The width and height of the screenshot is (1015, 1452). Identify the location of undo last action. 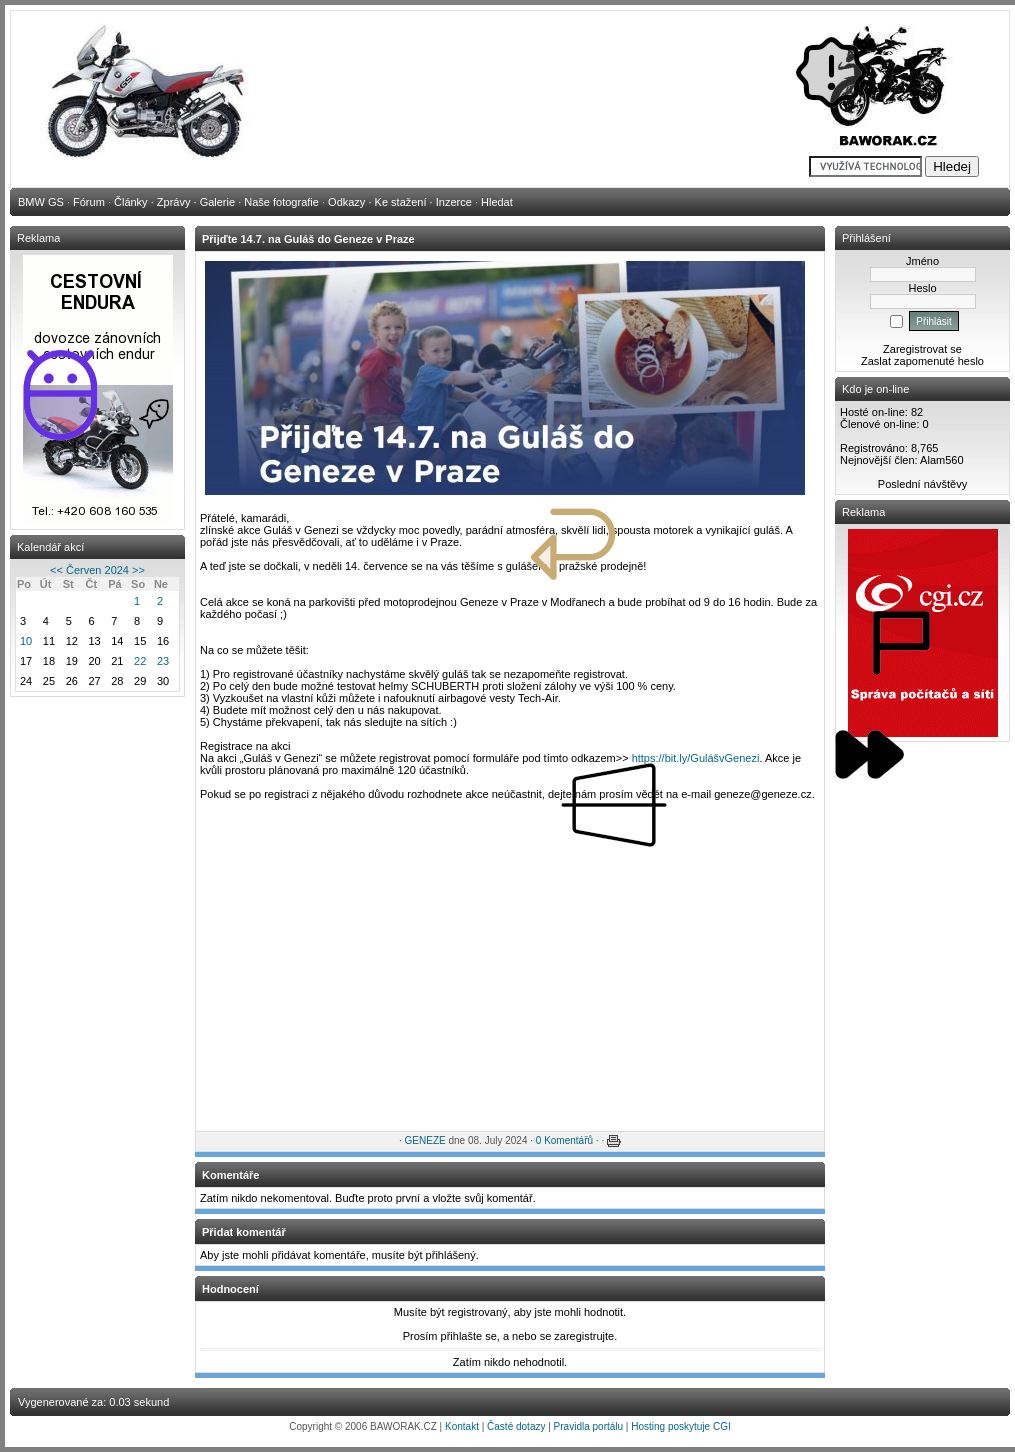
(573, 541).